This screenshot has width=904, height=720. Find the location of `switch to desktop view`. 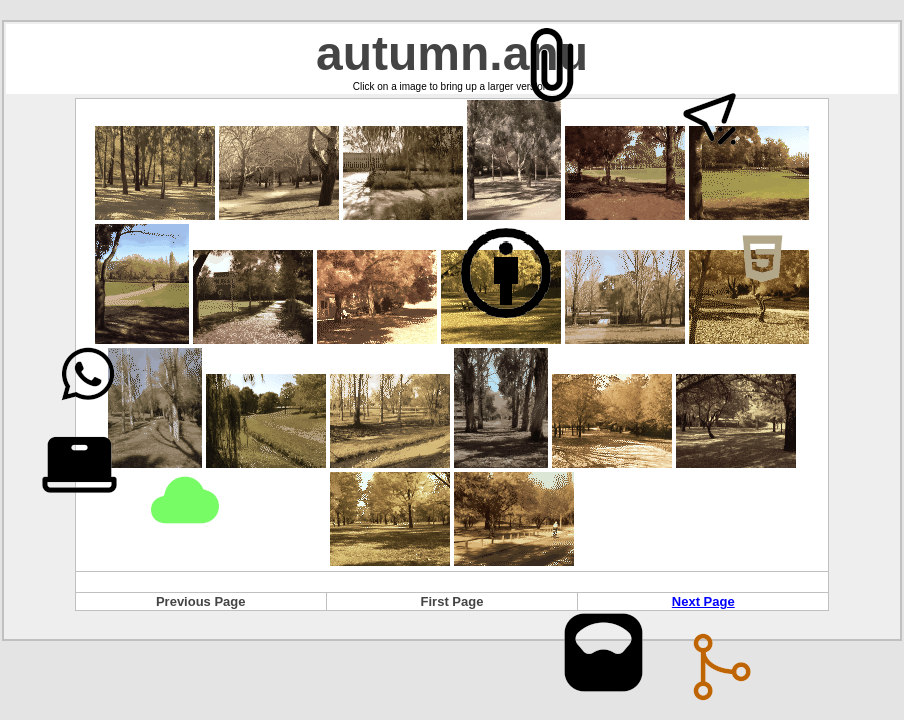

switch to desktop view is located at coordinates (79, 463).